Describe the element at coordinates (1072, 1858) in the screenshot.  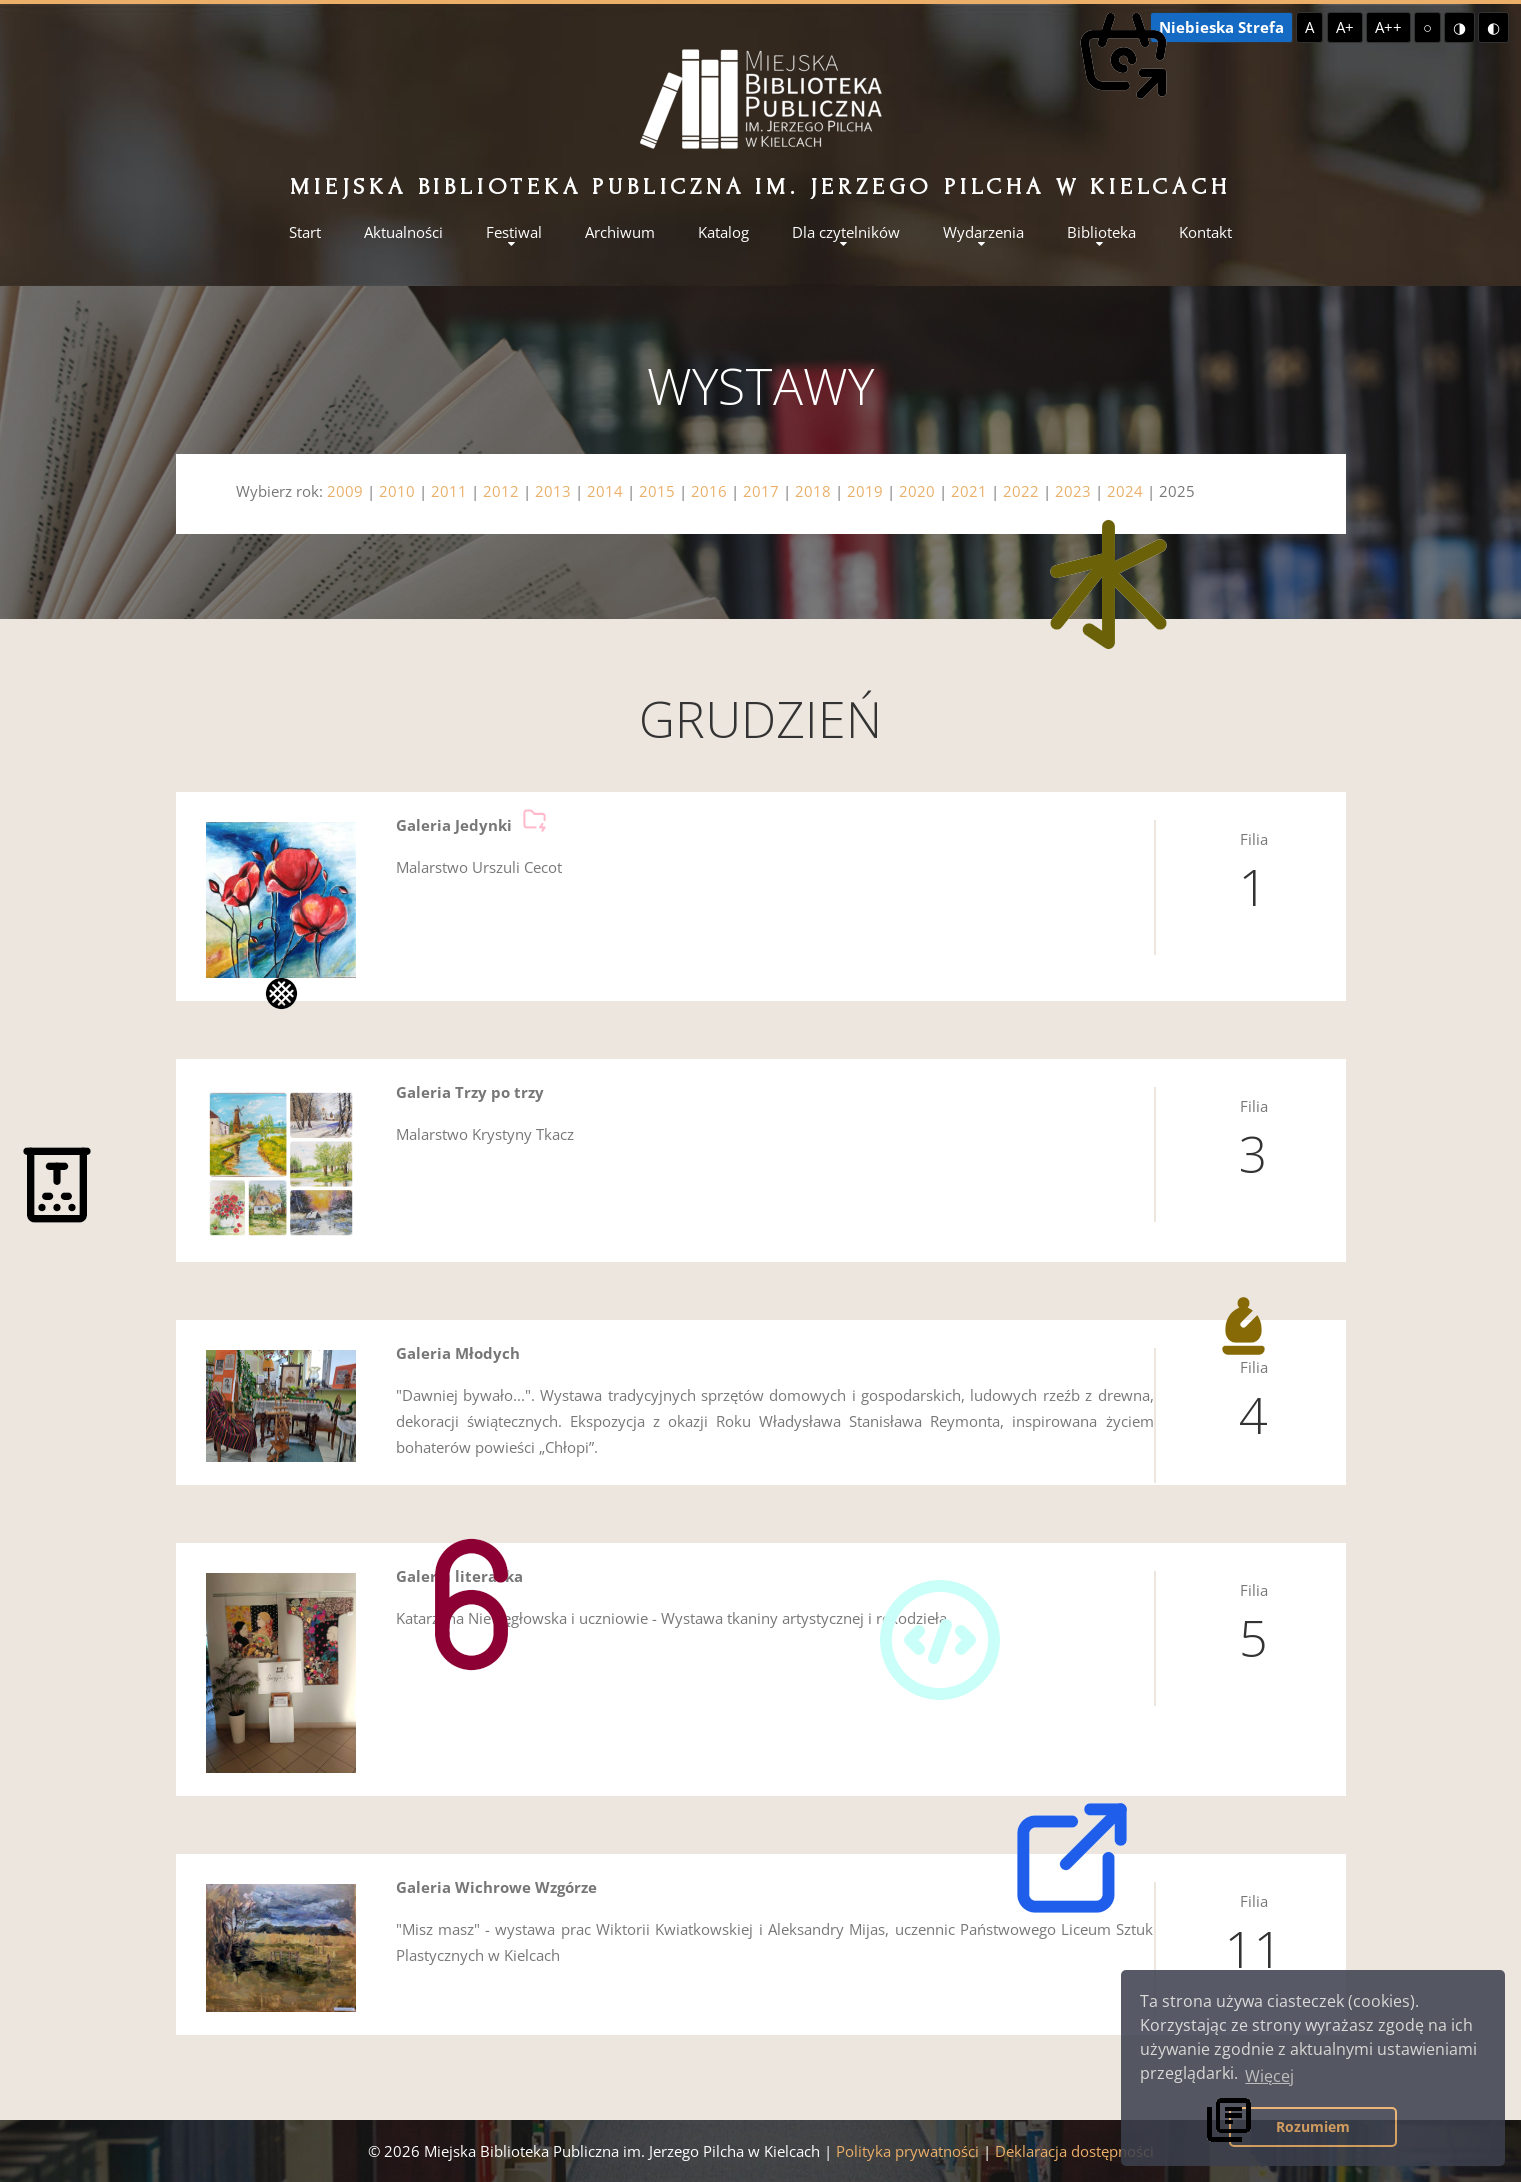
I see `open link in a new tab or window` at that location.